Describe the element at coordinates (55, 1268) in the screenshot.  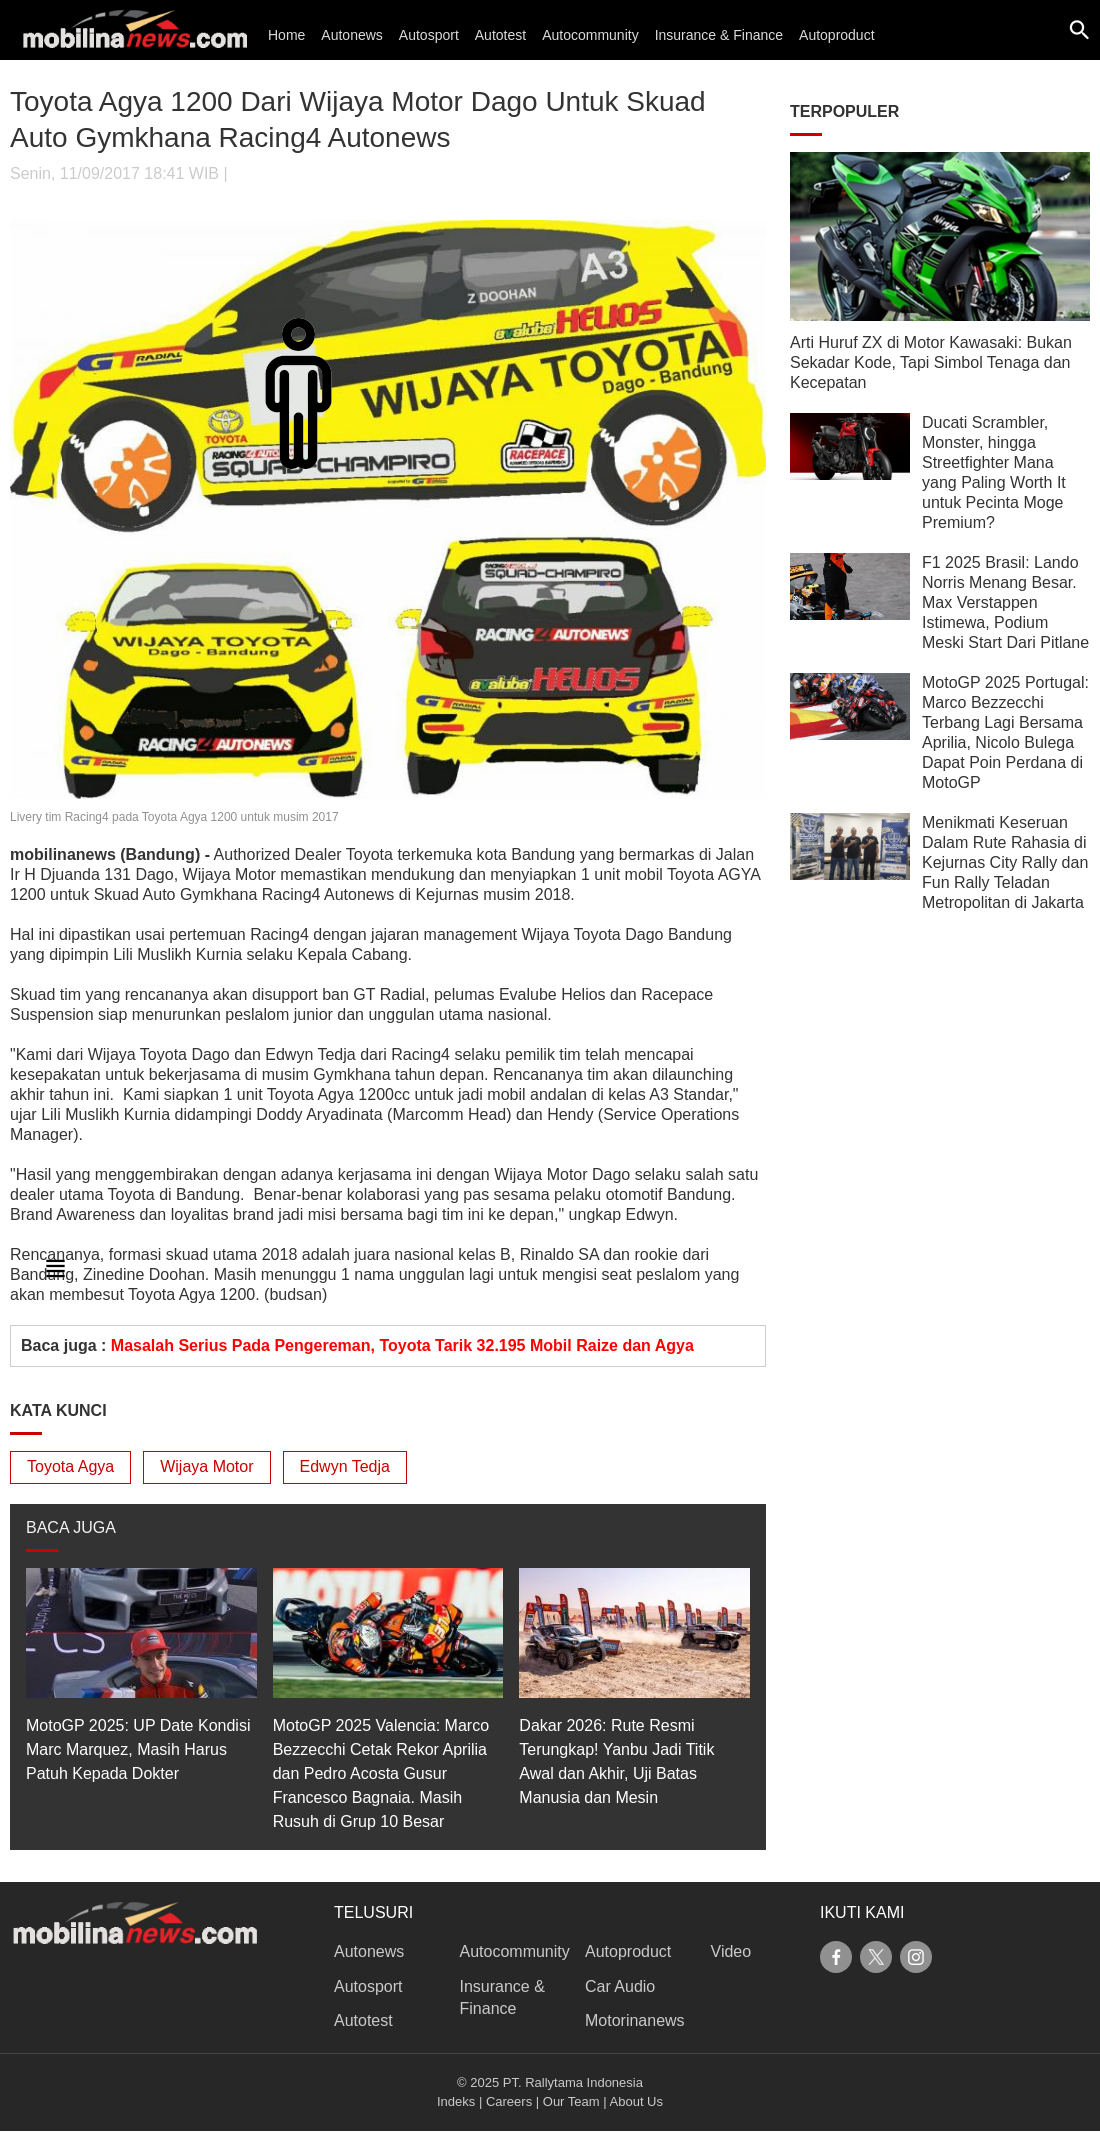
I see `open navigation menu` at that location.